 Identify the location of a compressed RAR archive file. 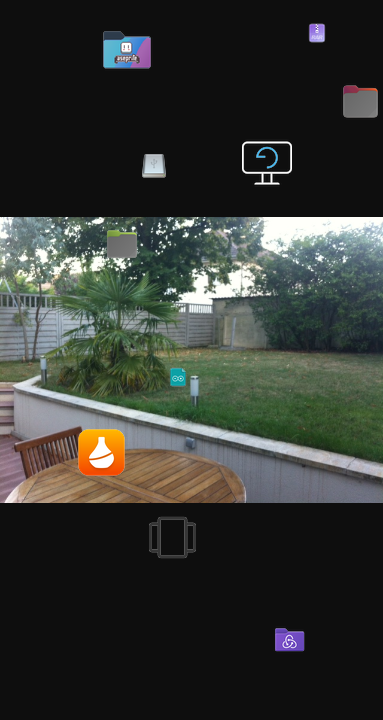
(317, 33).